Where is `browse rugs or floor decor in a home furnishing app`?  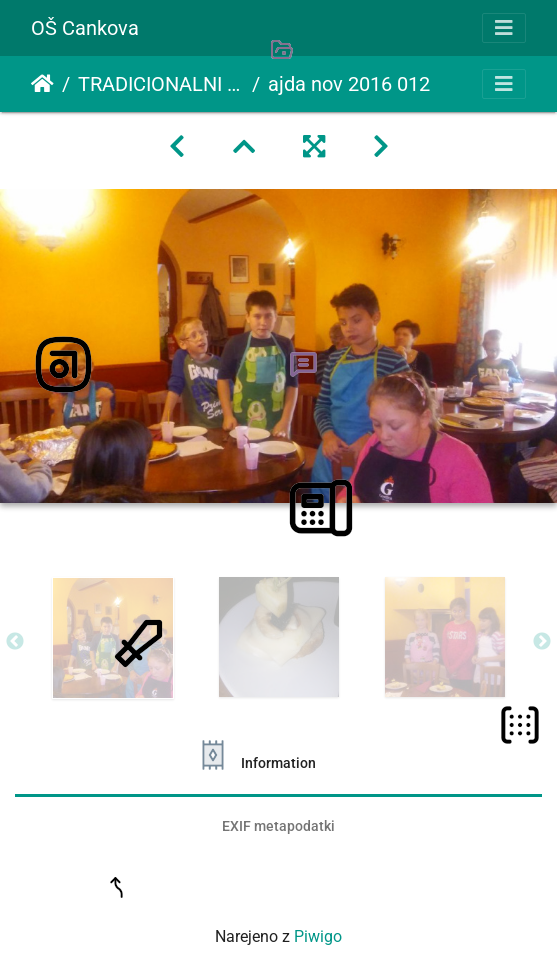 browse rugs or floor decor in a home furnishing app is located at coordinates (213, 755).